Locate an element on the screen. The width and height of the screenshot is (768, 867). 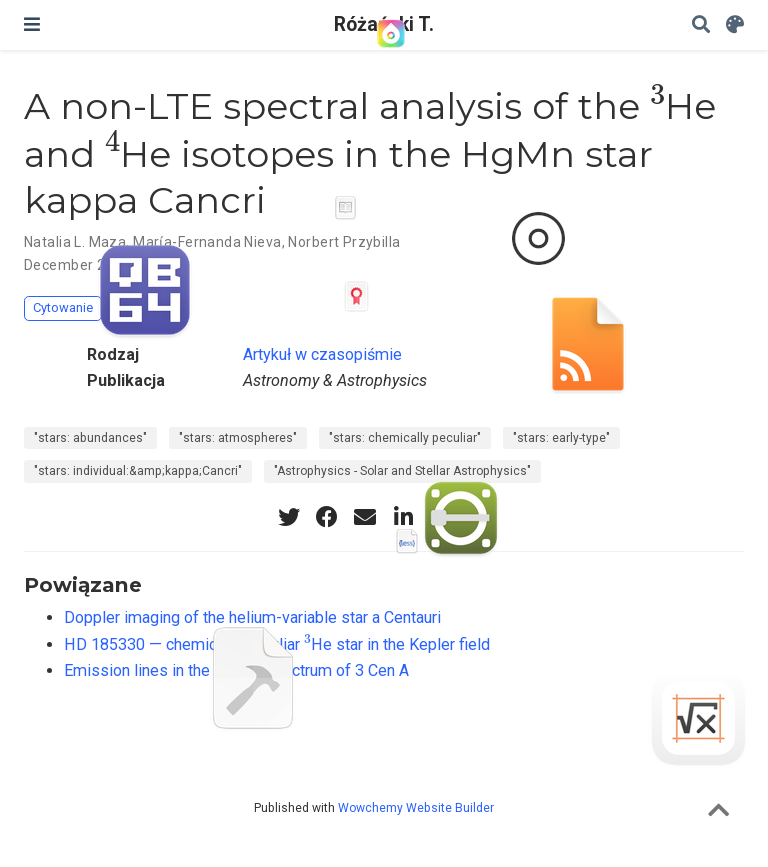
makefile document for build automation is located at coordinates (253, 678).